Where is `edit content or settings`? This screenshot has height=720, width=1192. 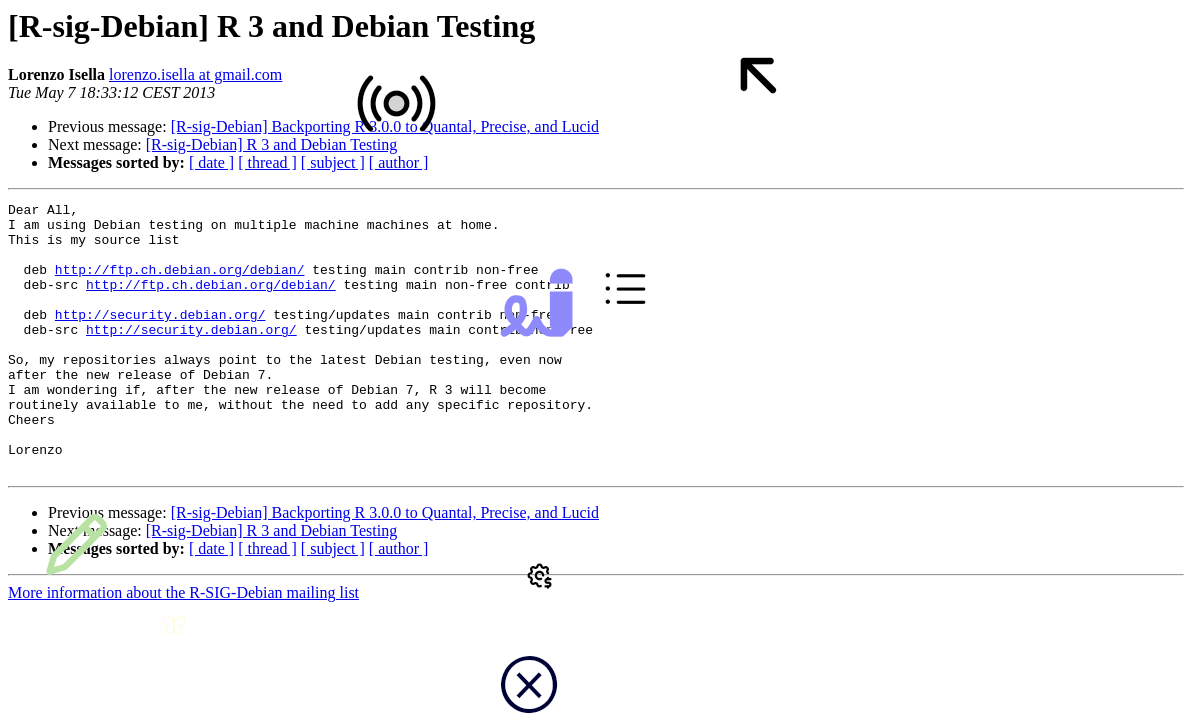 edit content or settings is located at coordinates (76, 544).